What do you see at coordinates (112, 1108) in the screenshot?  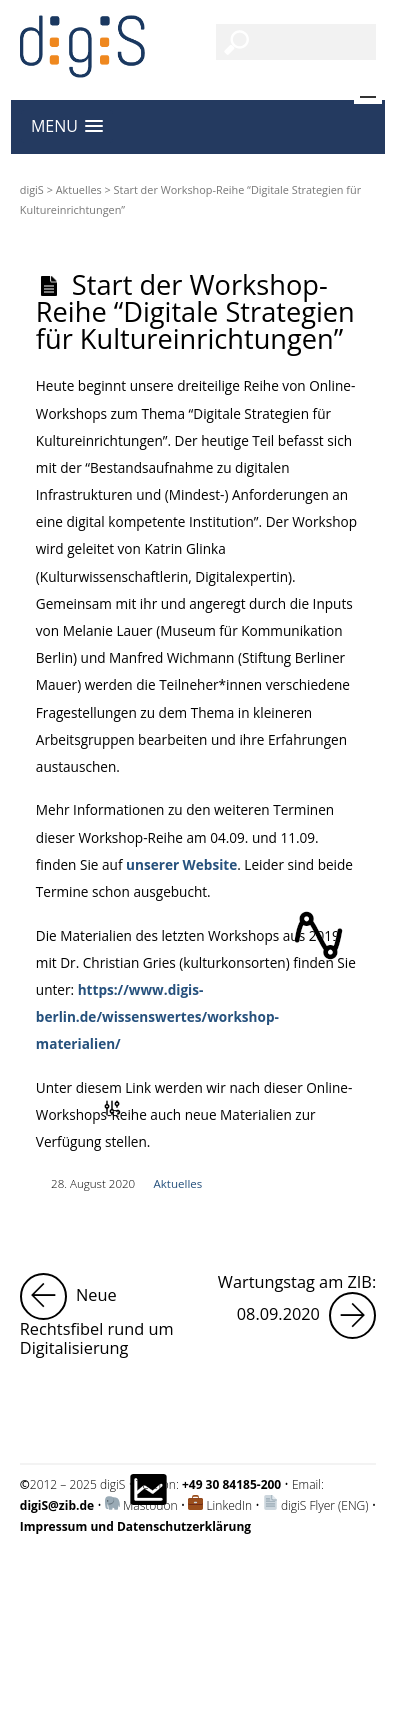 I see `access settings help or FAQ` at bounding box center [112, 1108].